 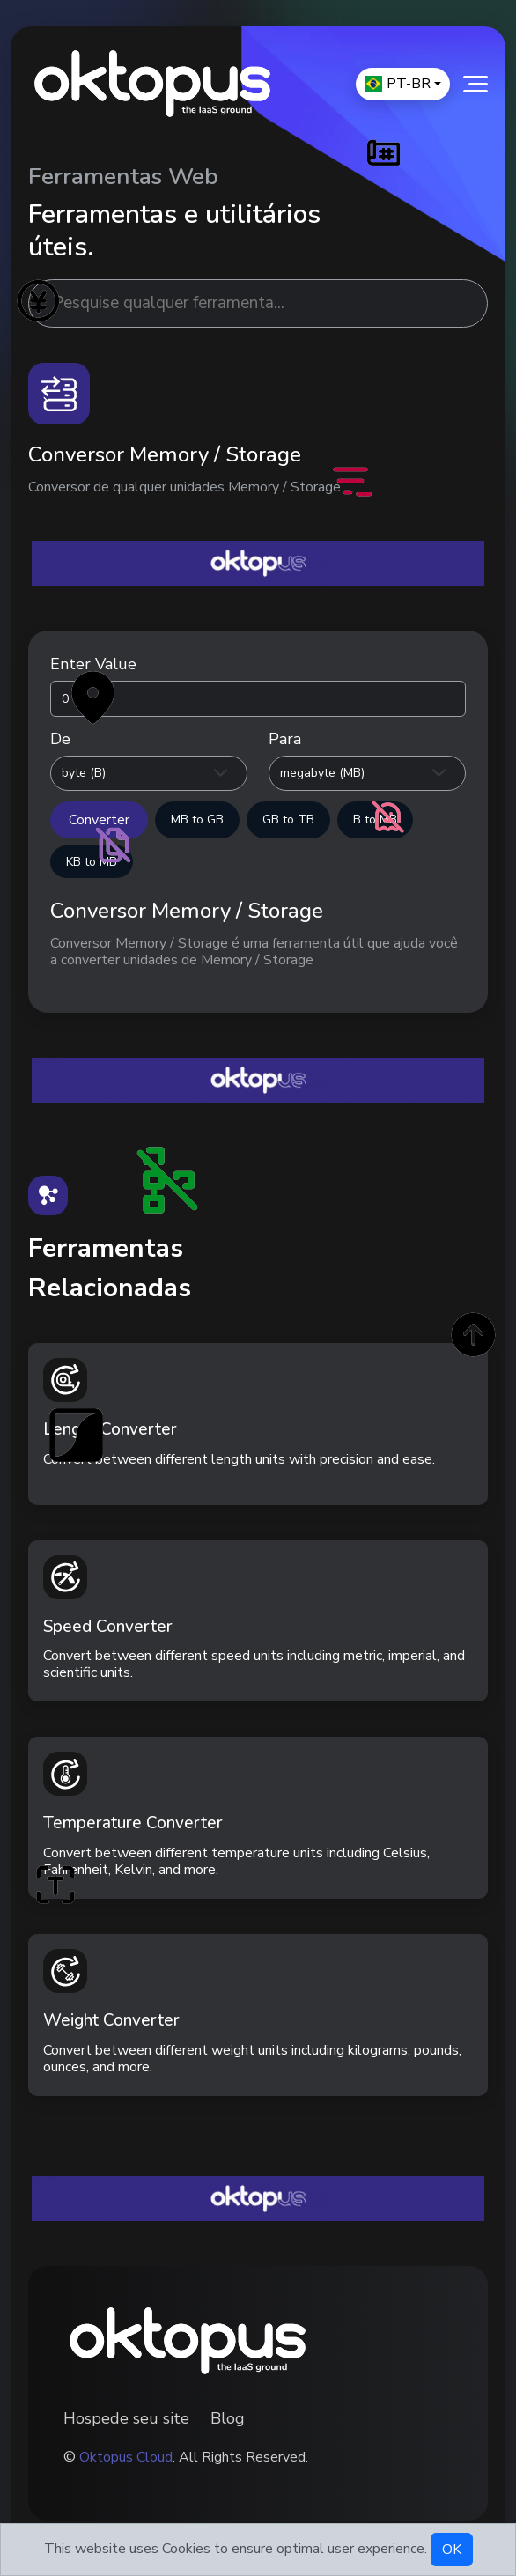 I want to click on remove a filter from current view, so click(x=350, y=481).